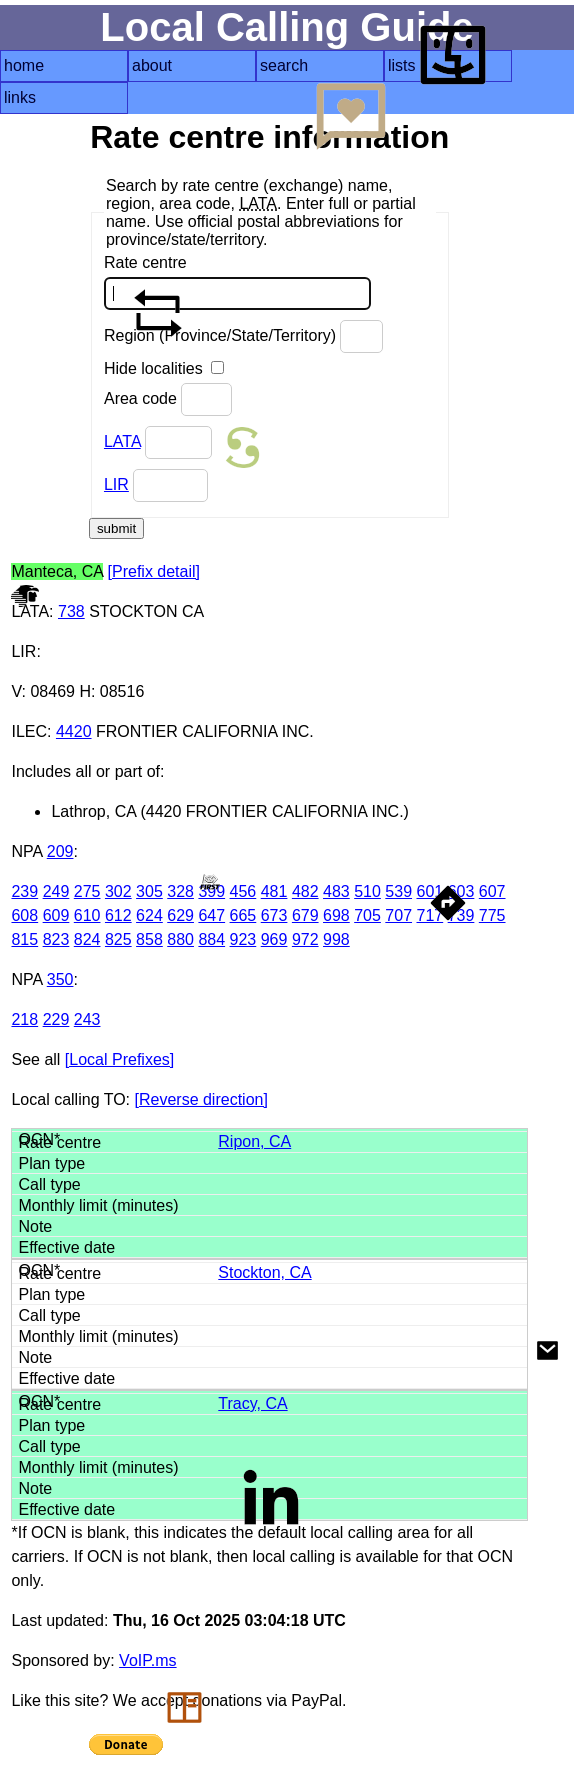 The image size is (574, 1779). I want to click on FIRST Robotics competition logo, so click(210, 882).